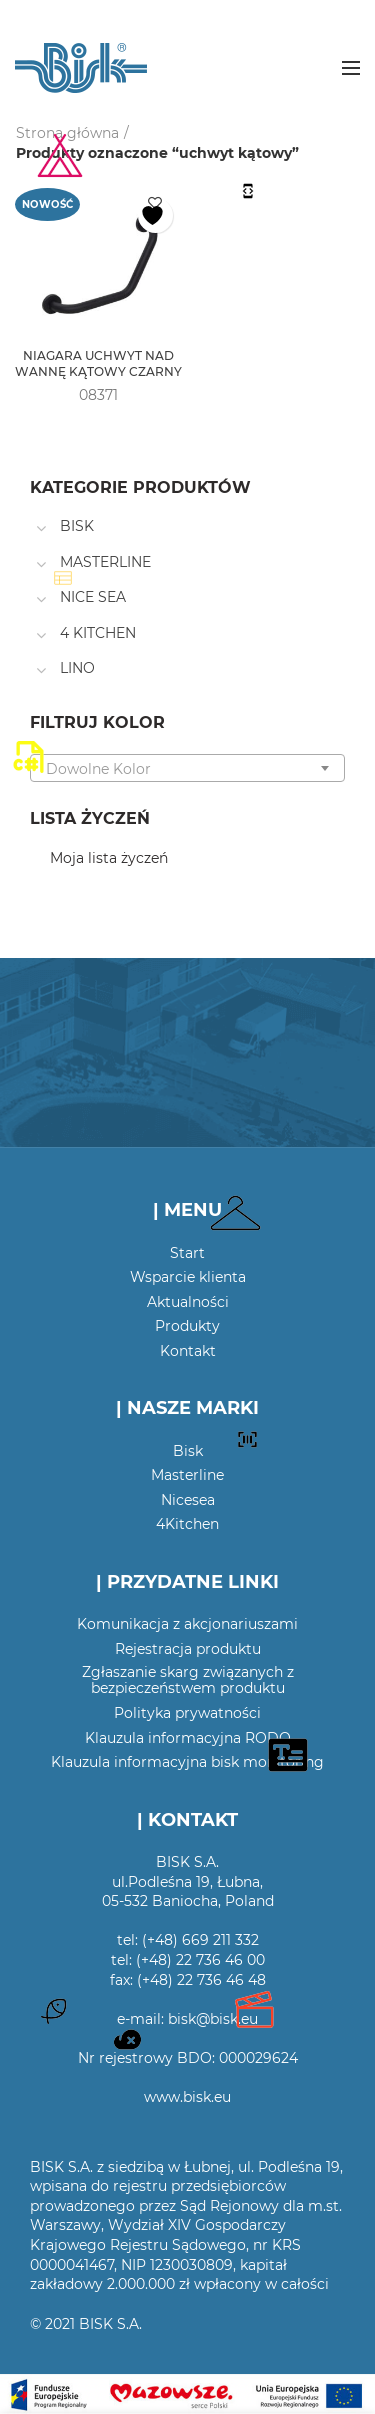 This screenshot has width=375, height=2414. What do you see at coordinates (30, 757) in the screenshot?
I see `open a C# source code file` at bounding box center [30, 757].